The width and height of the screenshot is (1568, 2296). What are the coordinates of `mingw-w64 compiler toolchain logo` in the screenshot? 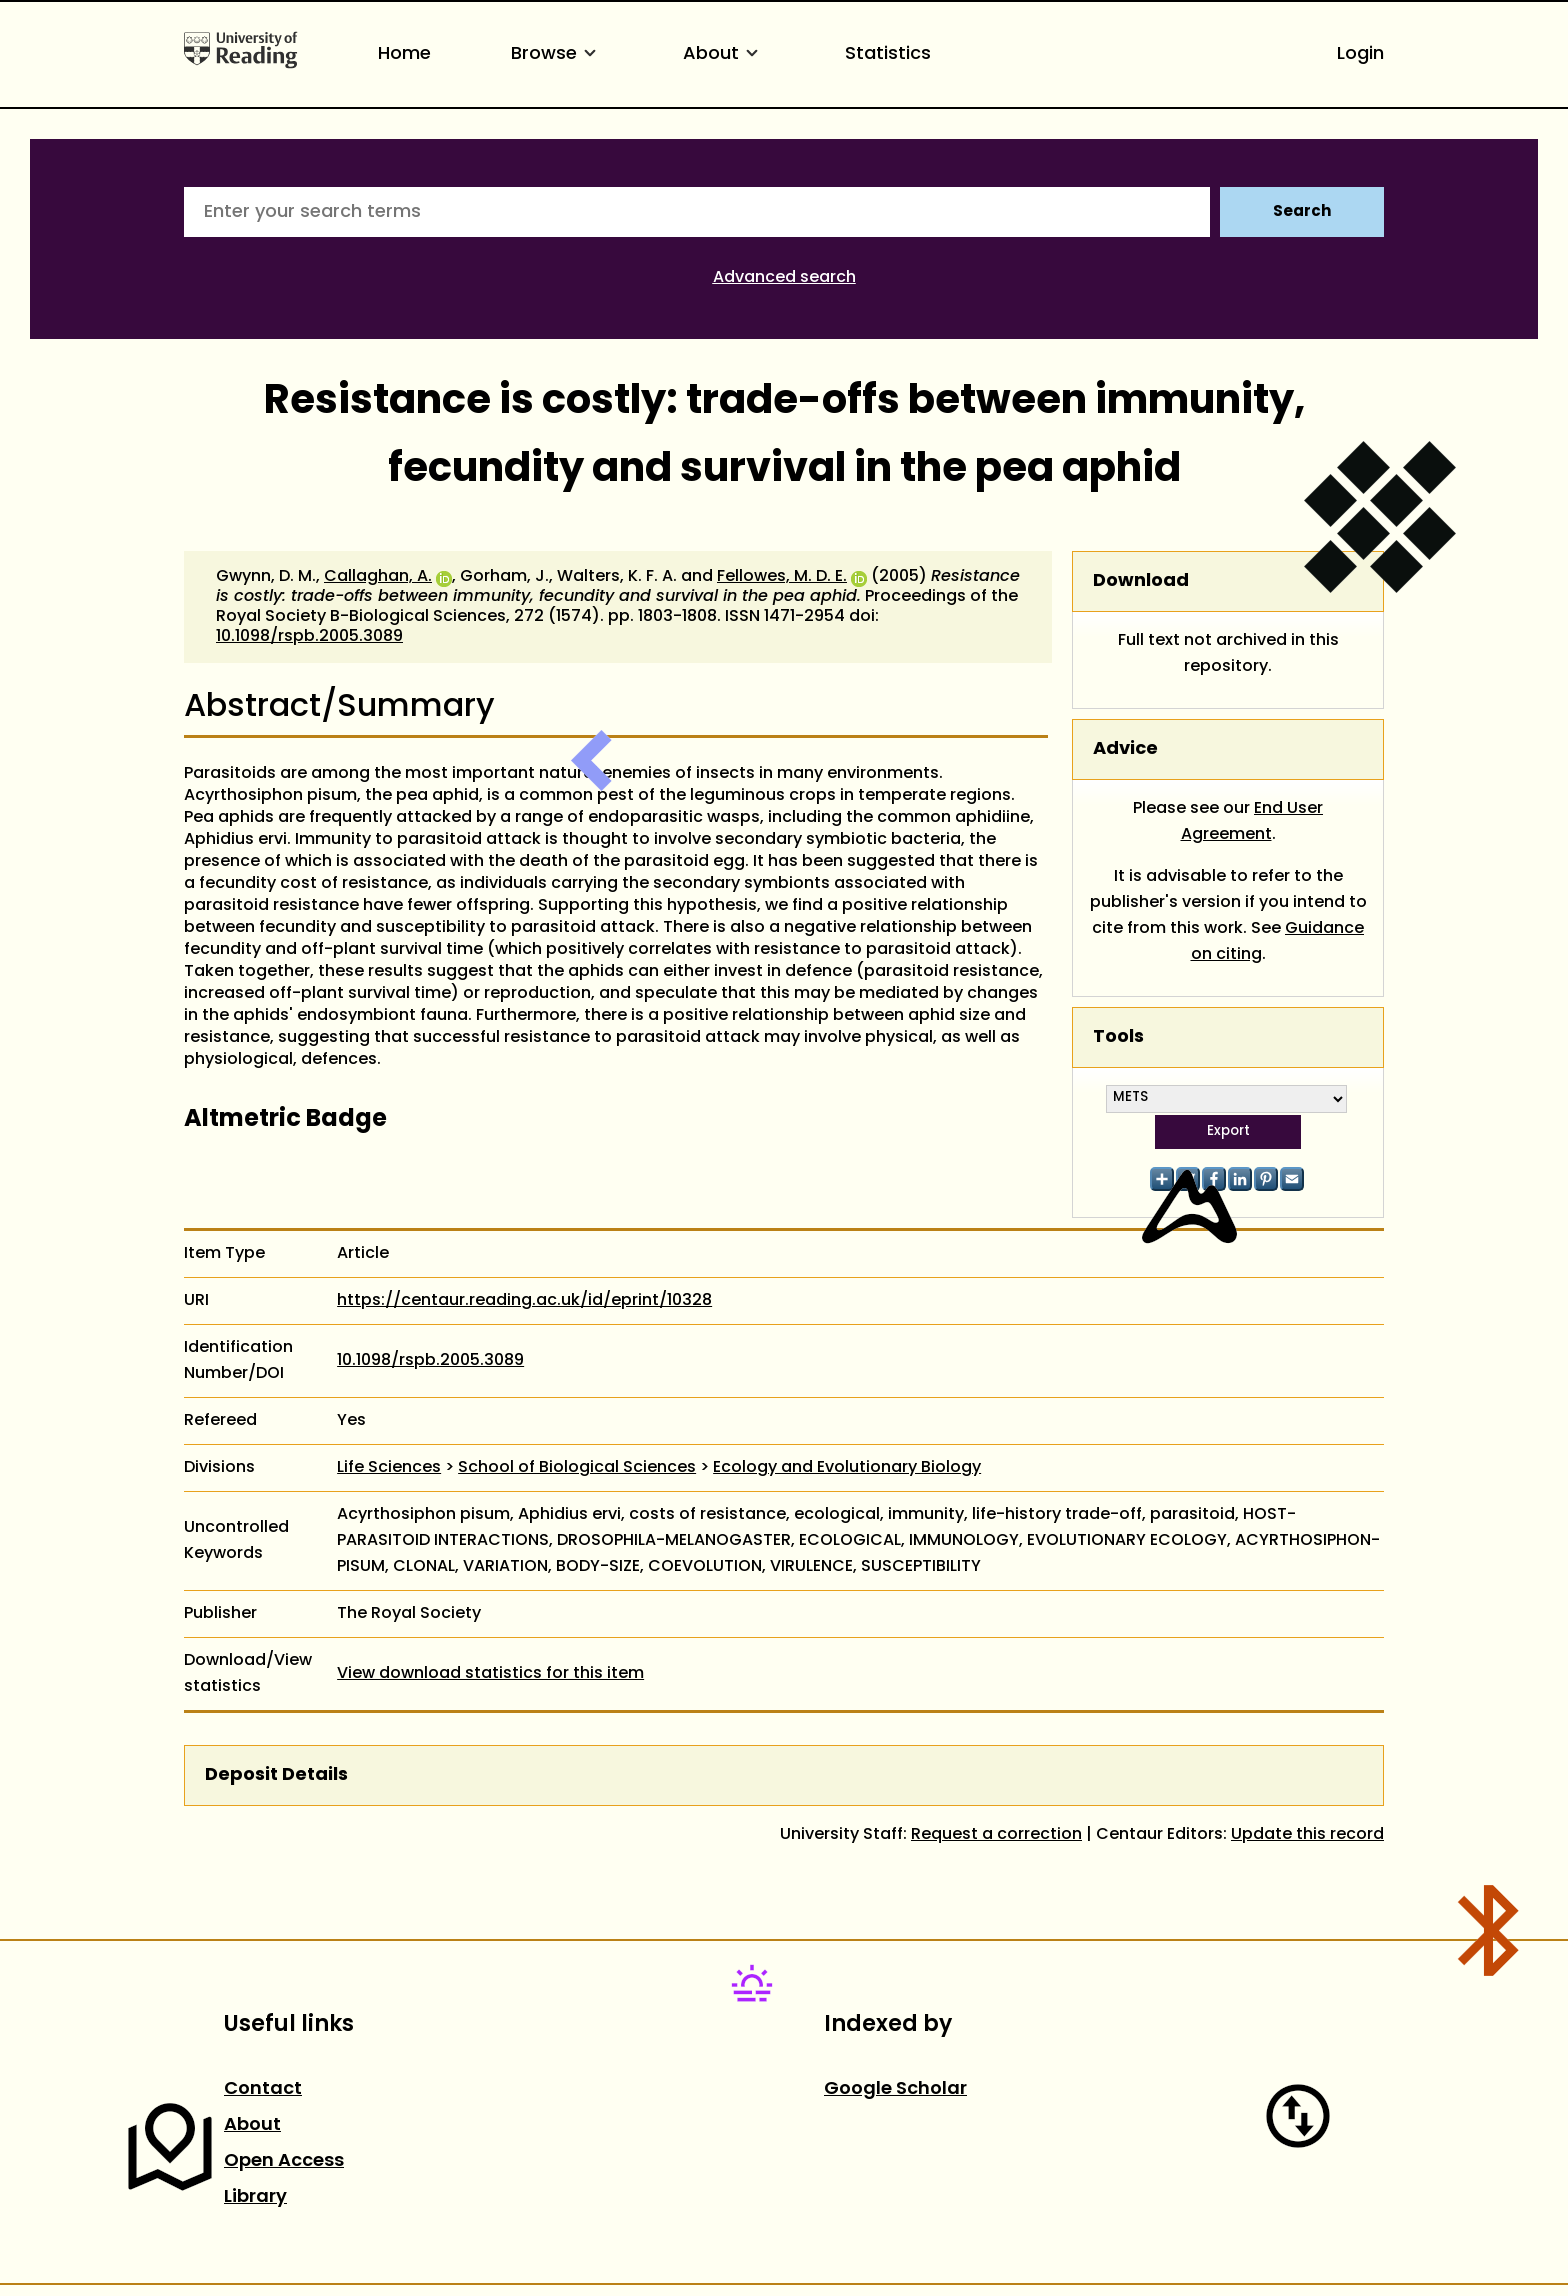 It's located at (1380, 517).